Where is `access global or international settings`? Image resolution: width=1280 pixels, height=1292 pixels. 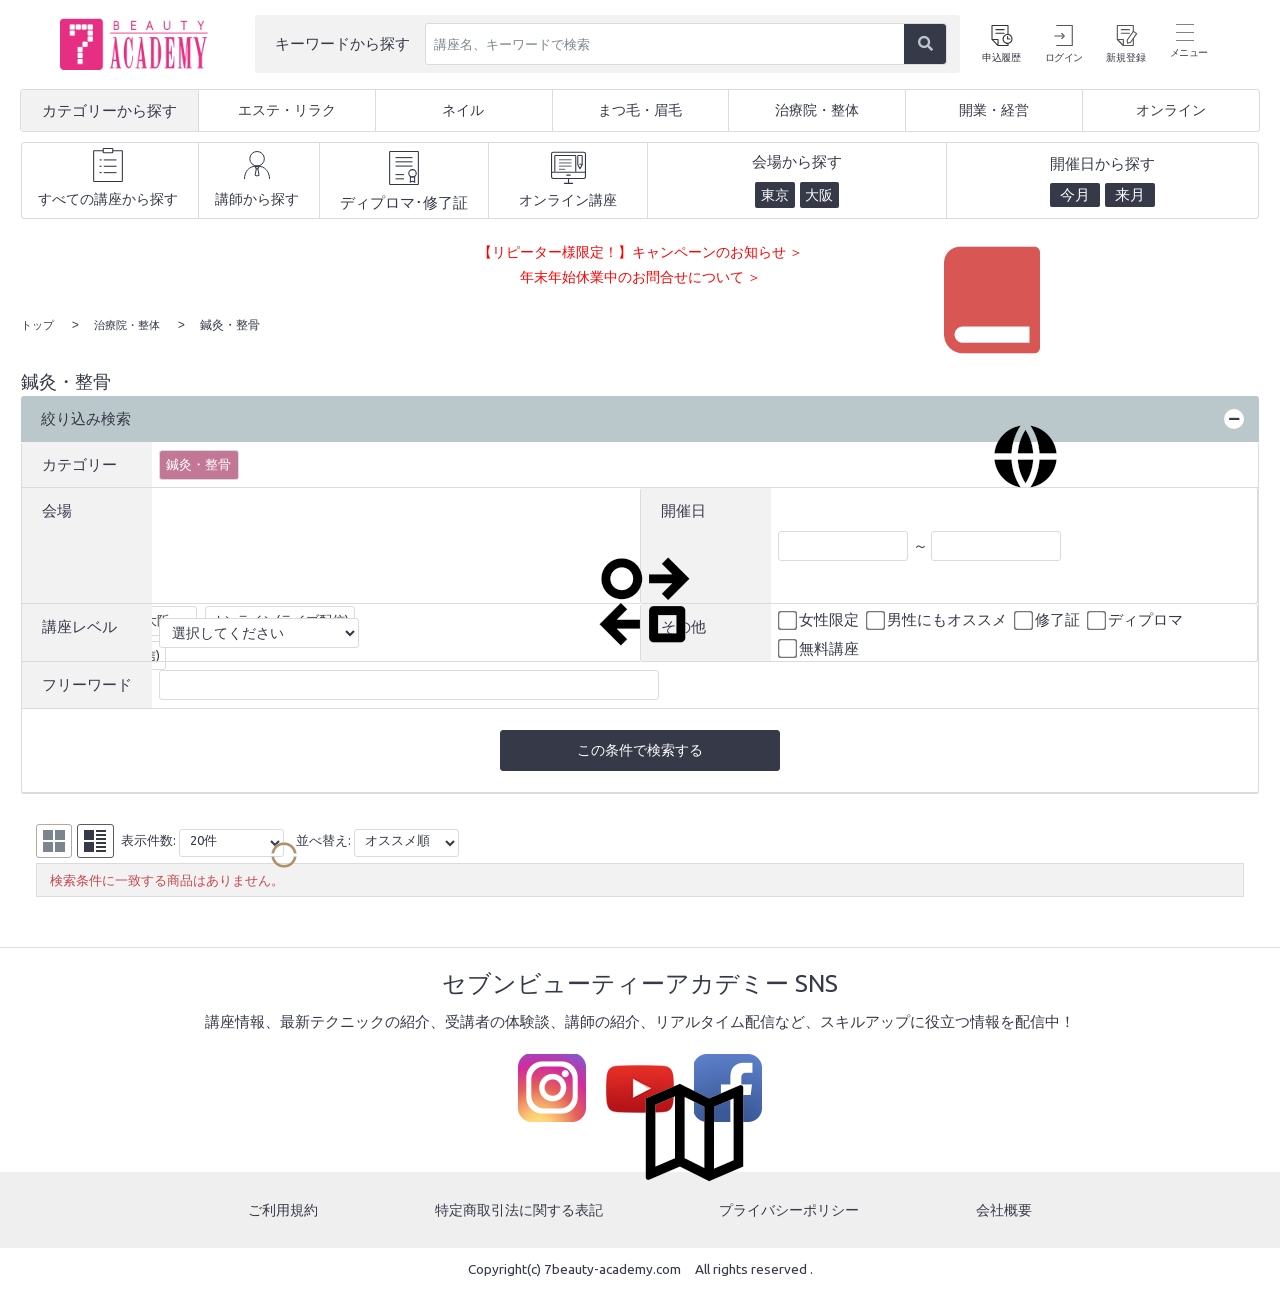
access global or international settings is located at coordinates (1025, 456).